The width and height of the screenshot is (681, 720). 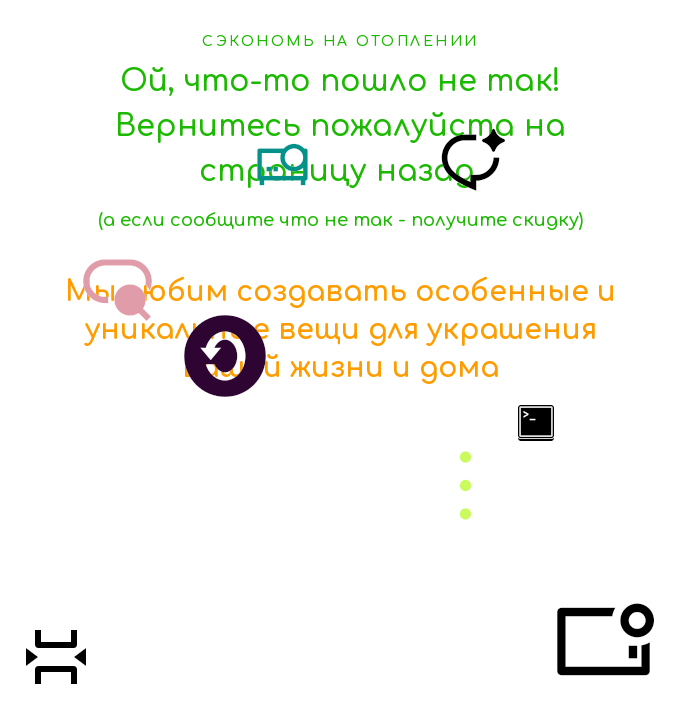 I want to click on access search engine optimization tools, so click(x=117, y=287).